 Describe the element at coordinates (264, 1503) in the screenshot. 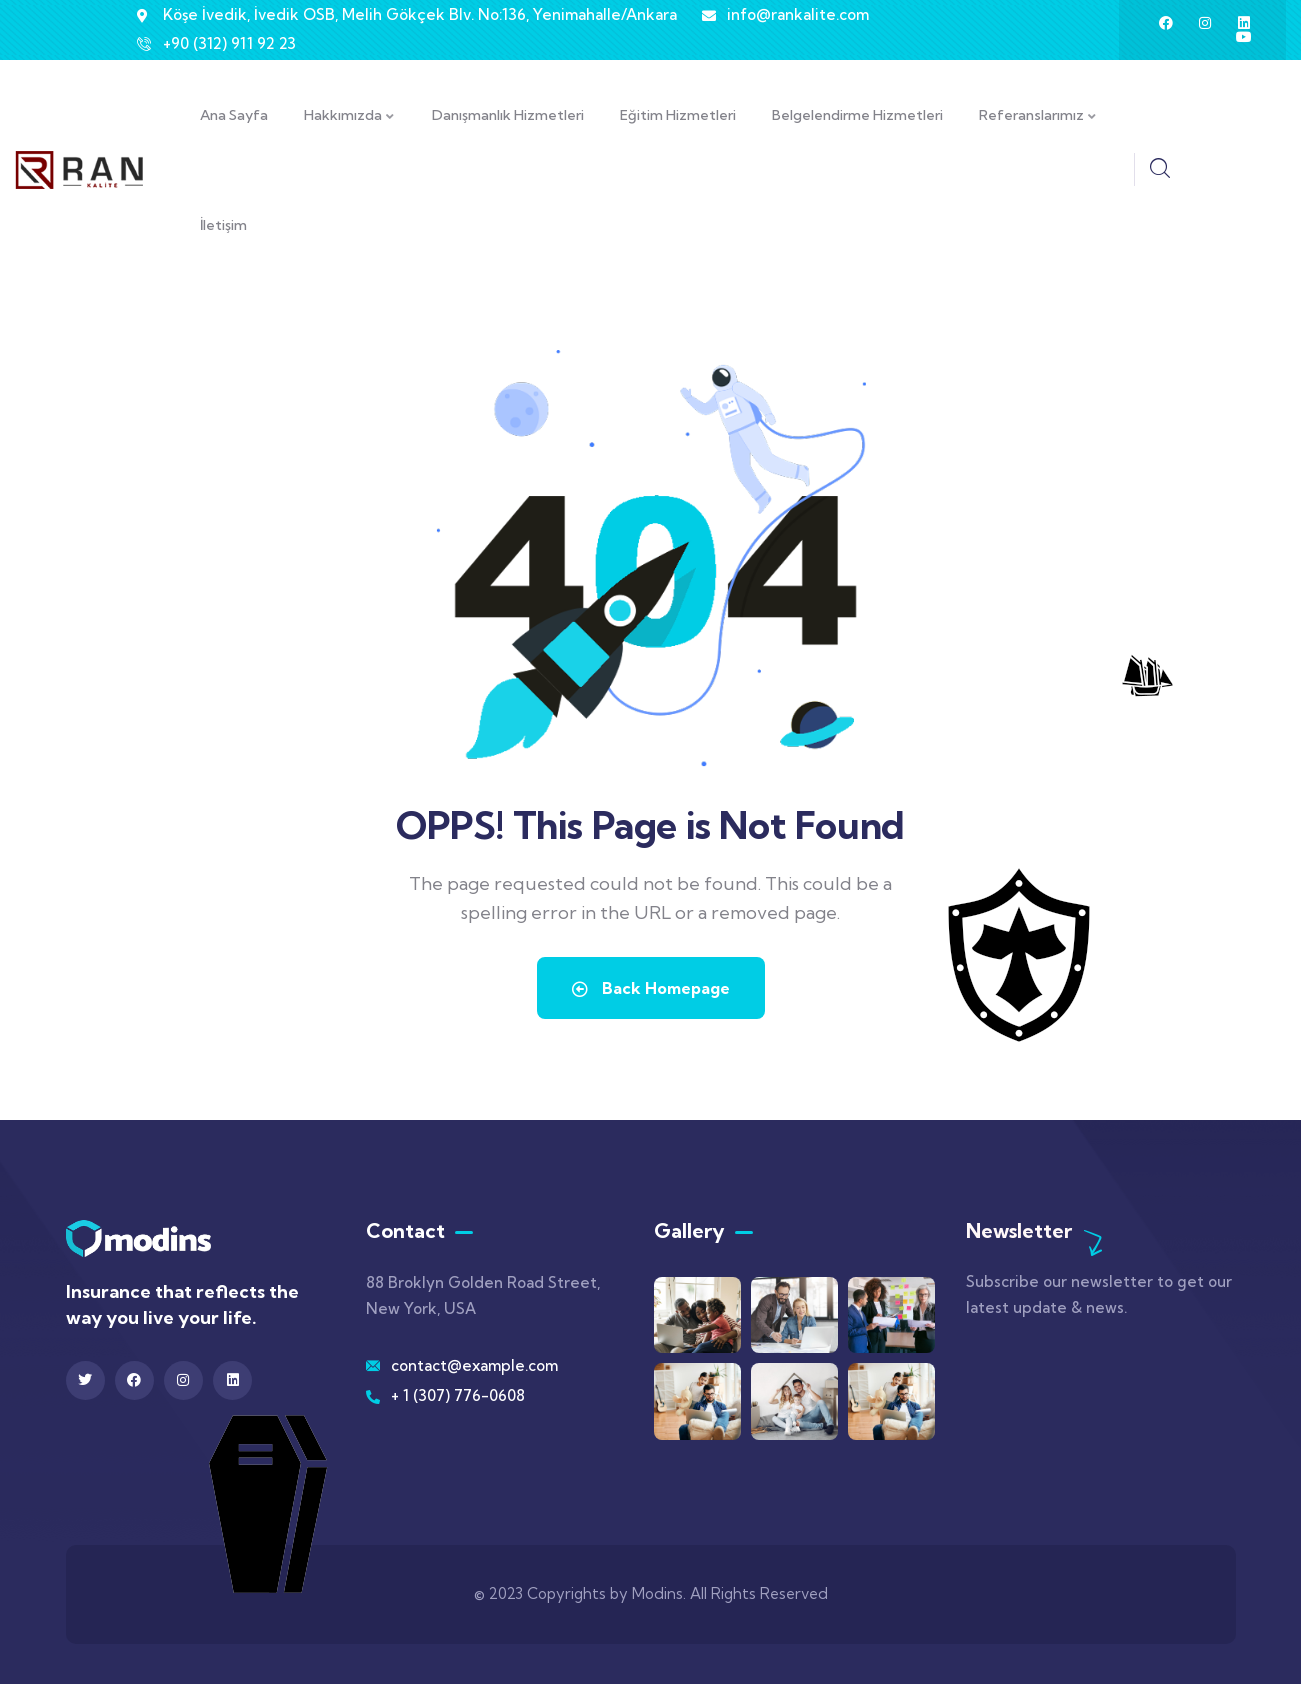

I see `indicates death or game over state` at that location.